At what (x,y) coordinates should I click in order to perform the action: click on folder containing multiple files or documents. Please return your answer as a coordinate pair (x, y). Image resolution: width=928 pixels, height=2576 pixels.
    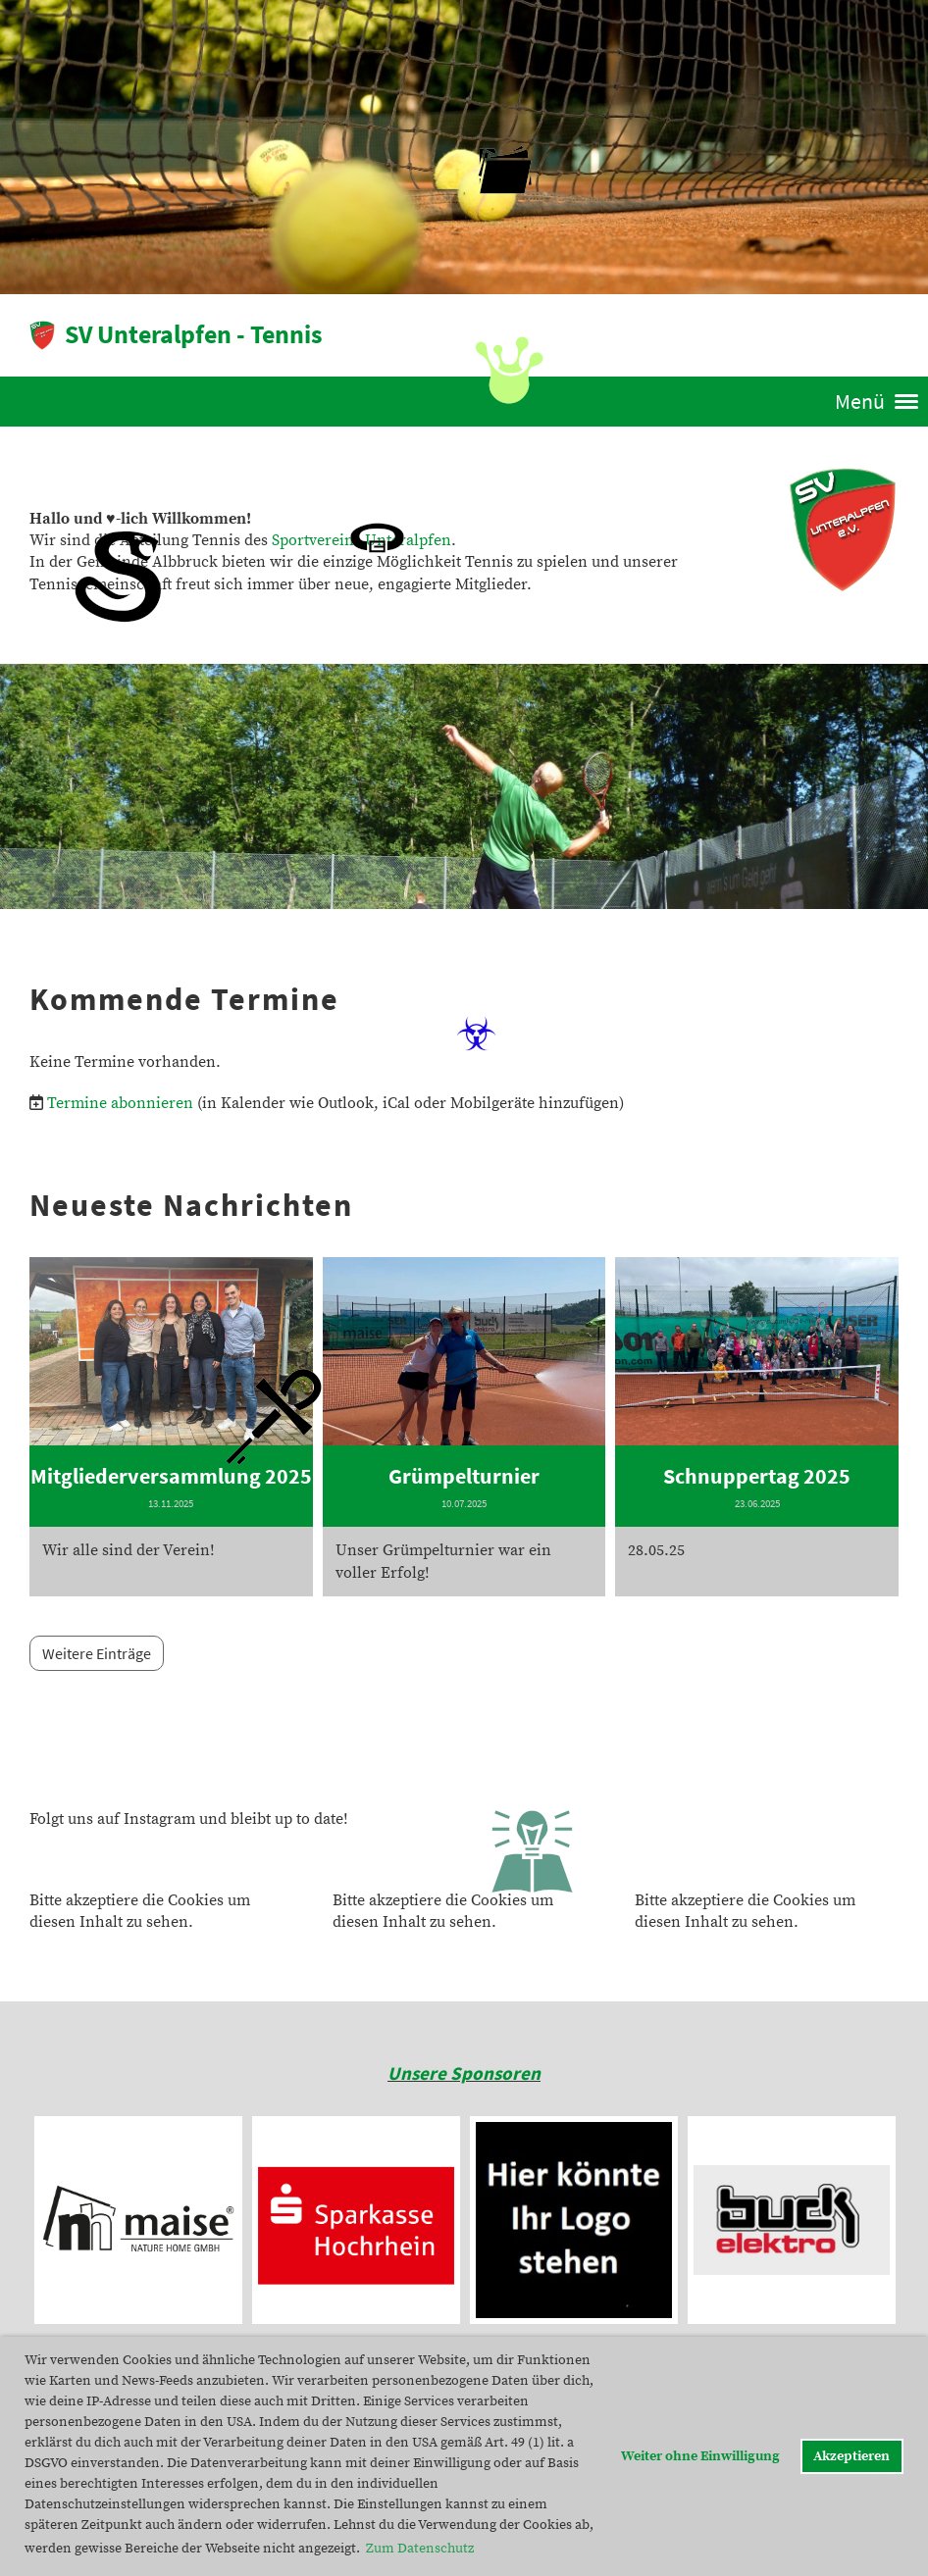
    Looking at the image, I should click on (504, 170).